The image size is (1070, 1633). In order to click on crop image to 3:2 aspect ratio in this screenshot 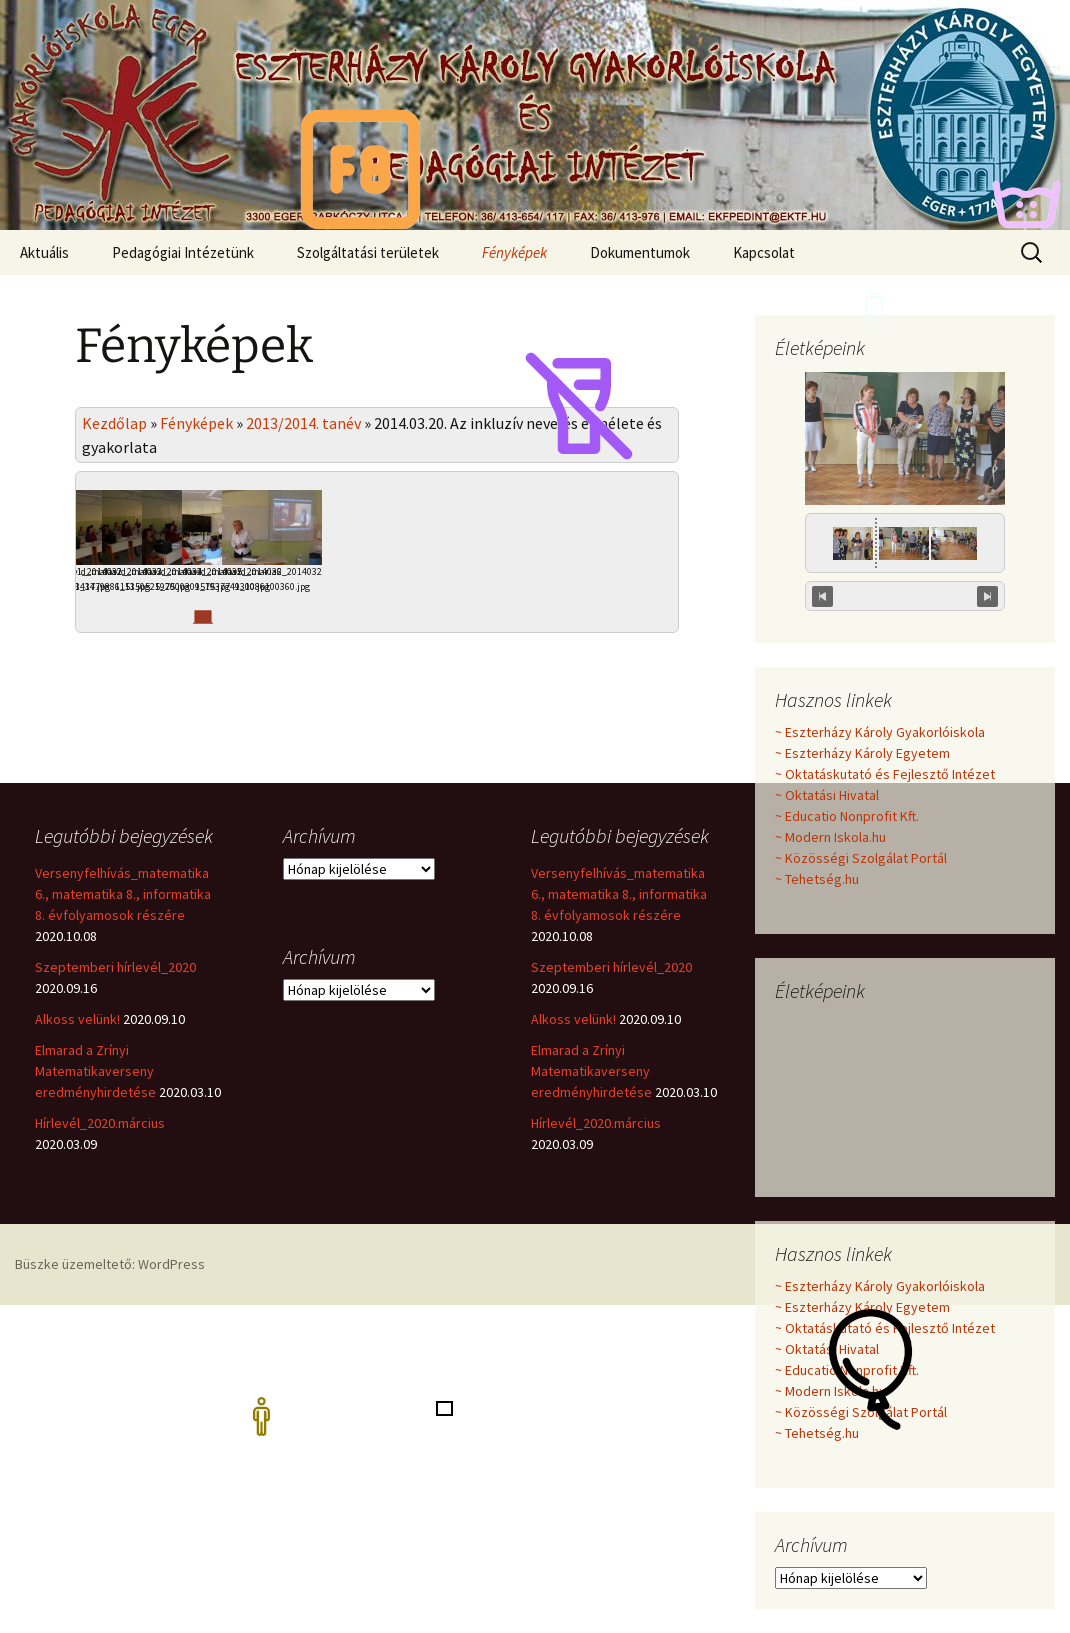, I will do `click(444, 1408)`.